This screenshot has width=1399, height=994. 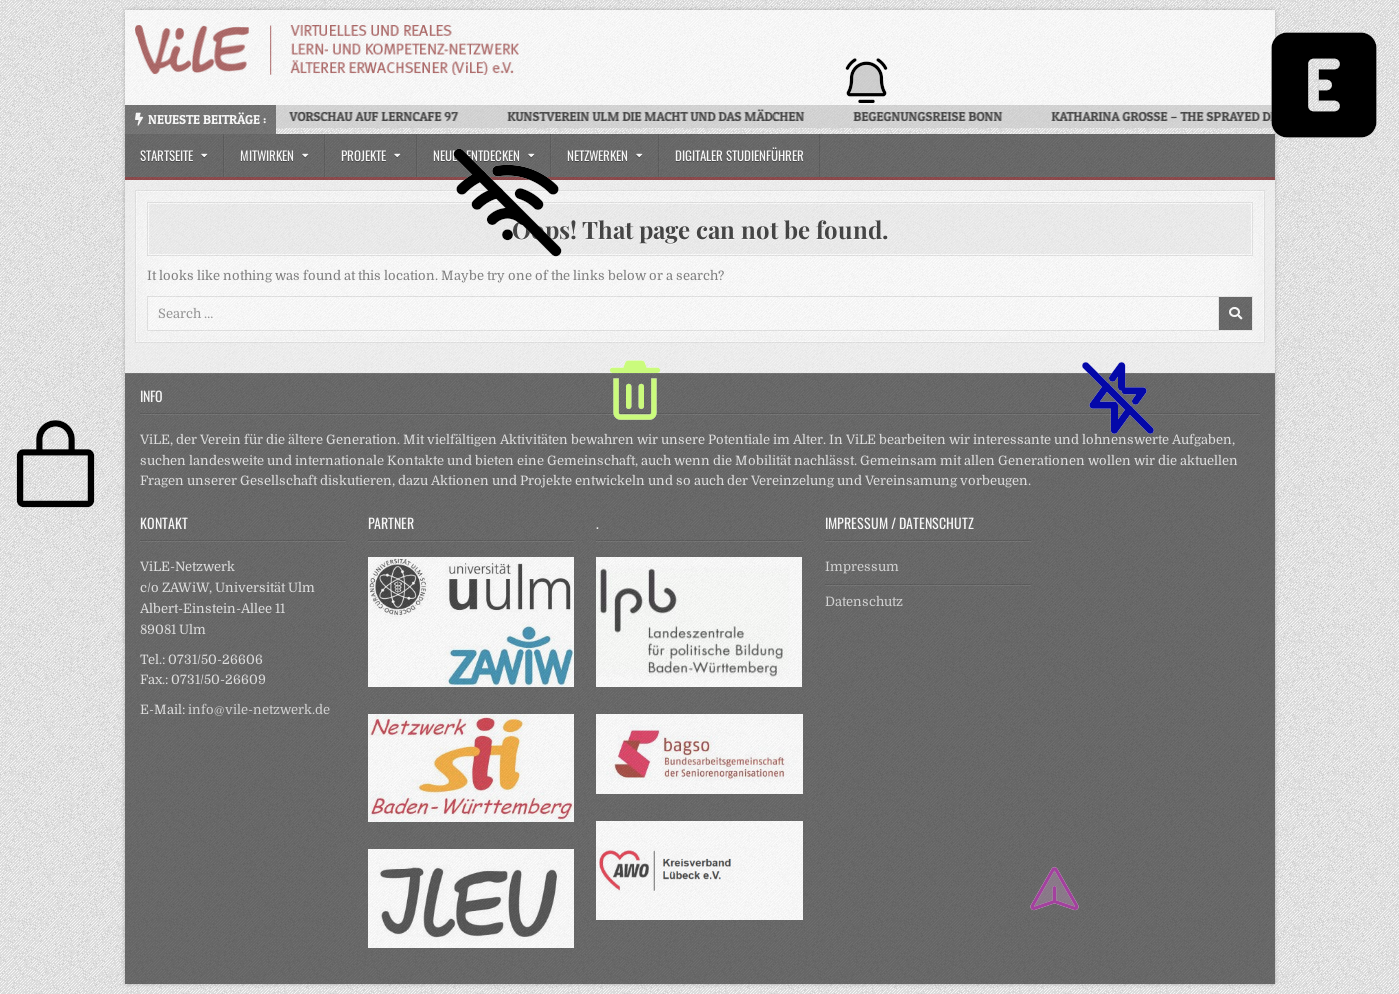 I want to click on send a message, so click(x=1054, y=889).